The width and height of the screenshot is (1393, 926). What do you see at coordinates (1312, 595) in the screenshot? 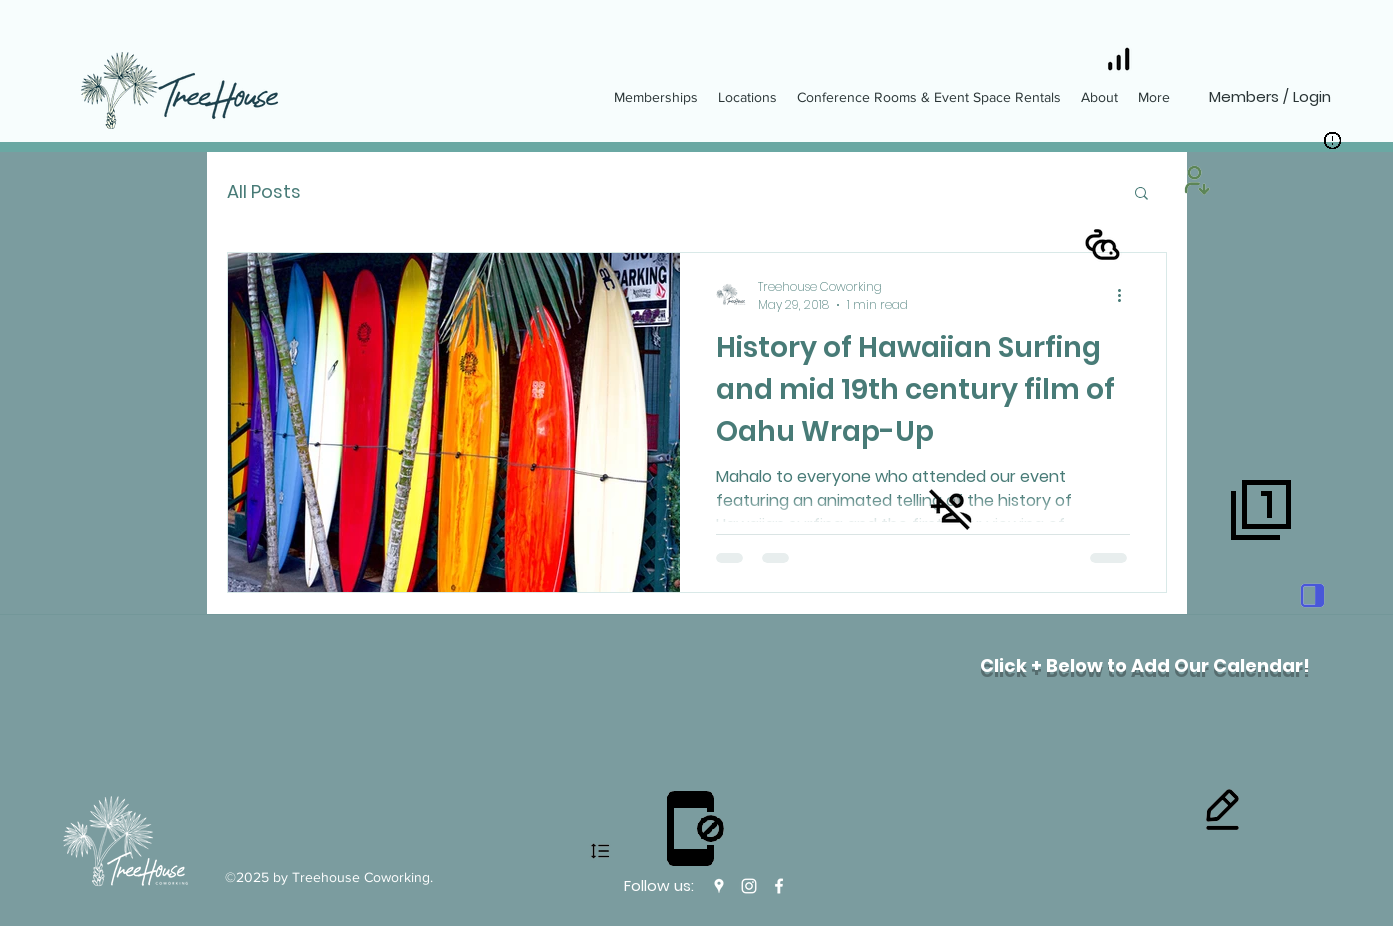
I see `toggle right sidebar panel` at bounding box center [1312, 595].